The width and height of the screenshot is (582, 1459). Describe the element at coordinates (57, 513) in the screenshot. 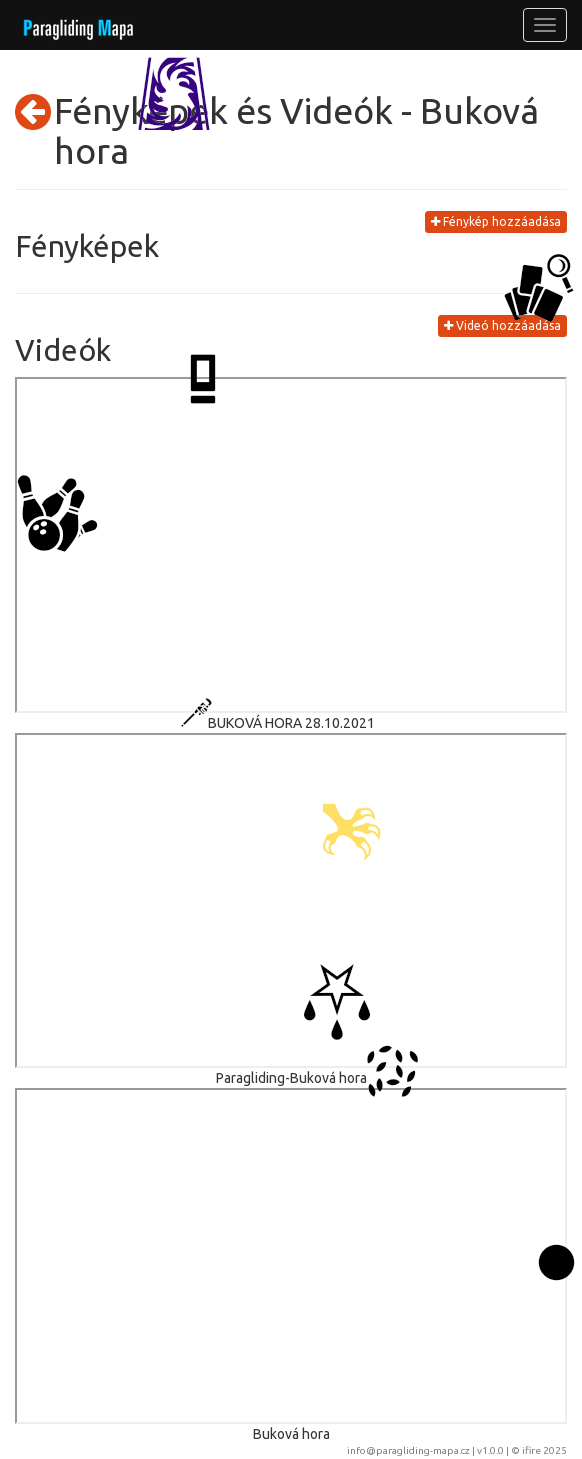

I see `indicates a strike in a bowling game` at that location.